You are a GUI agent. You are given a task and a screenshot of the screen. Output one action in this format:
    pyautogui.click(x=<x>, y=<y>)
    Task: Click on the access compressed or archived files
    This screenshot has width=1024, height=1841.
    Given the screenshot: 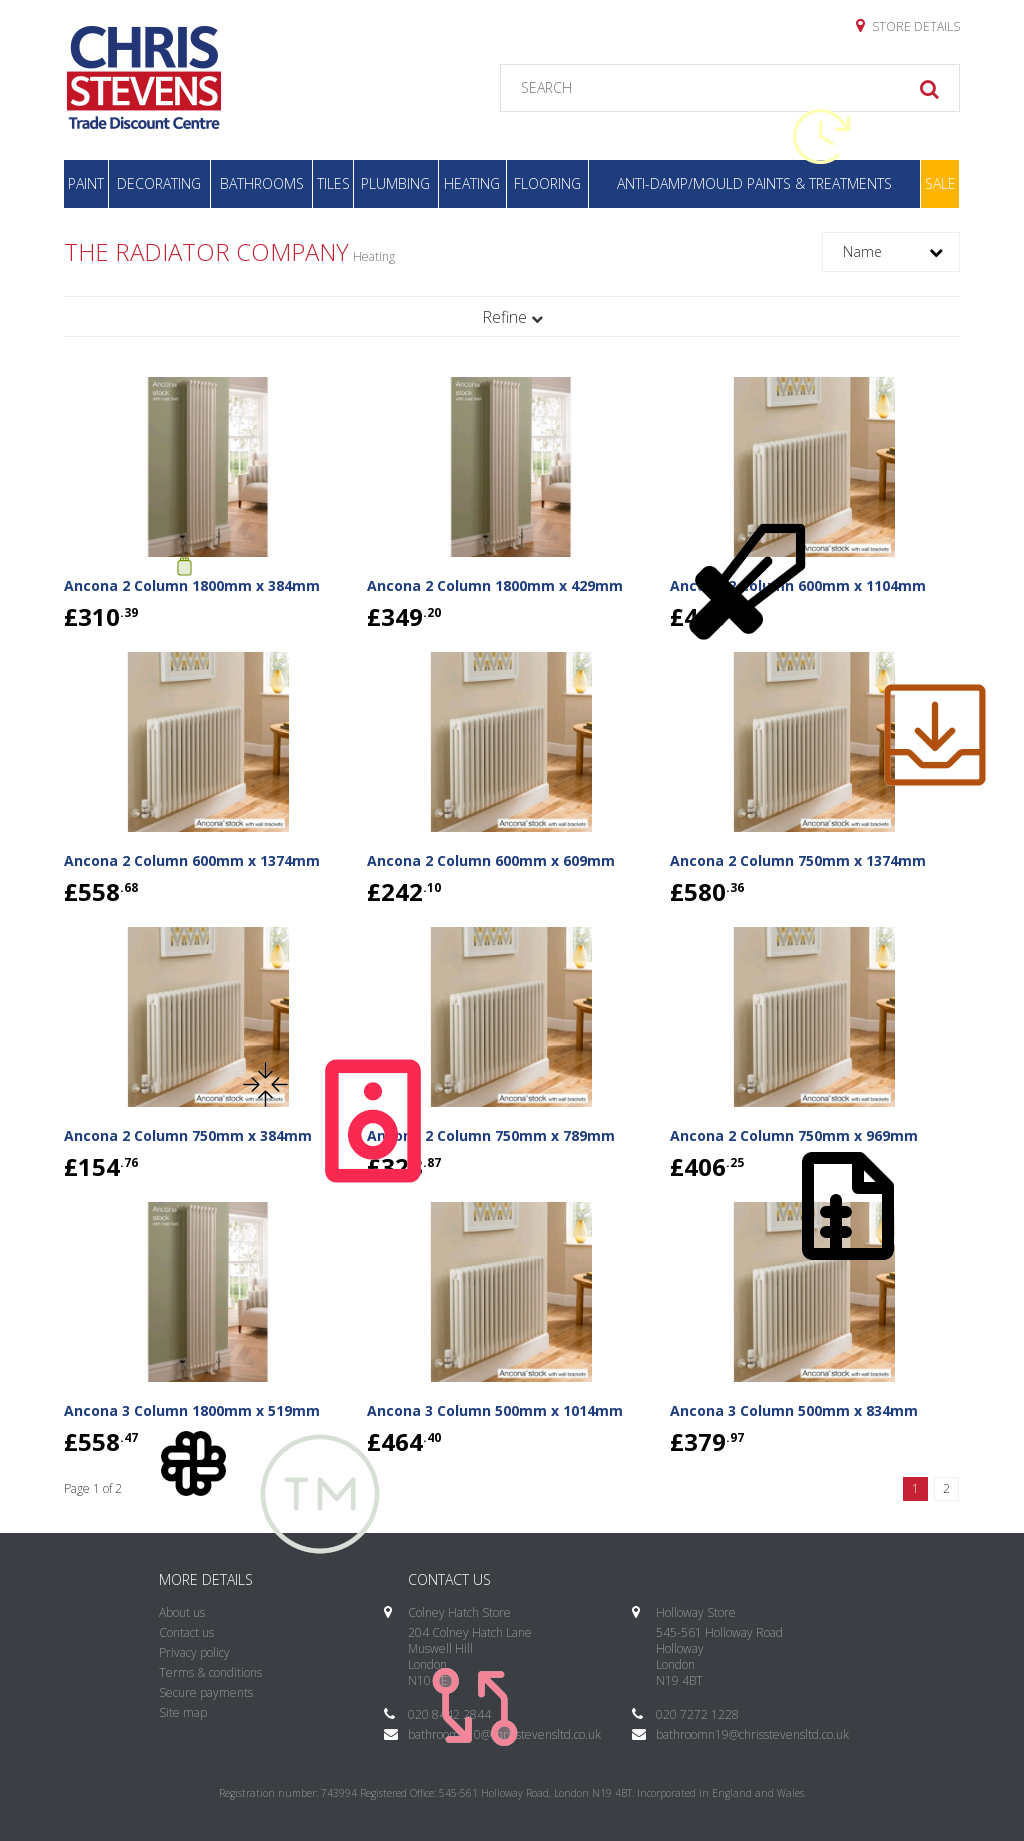 What is the action you would take?
    pyautogui.click(x=848, y=1206)
    